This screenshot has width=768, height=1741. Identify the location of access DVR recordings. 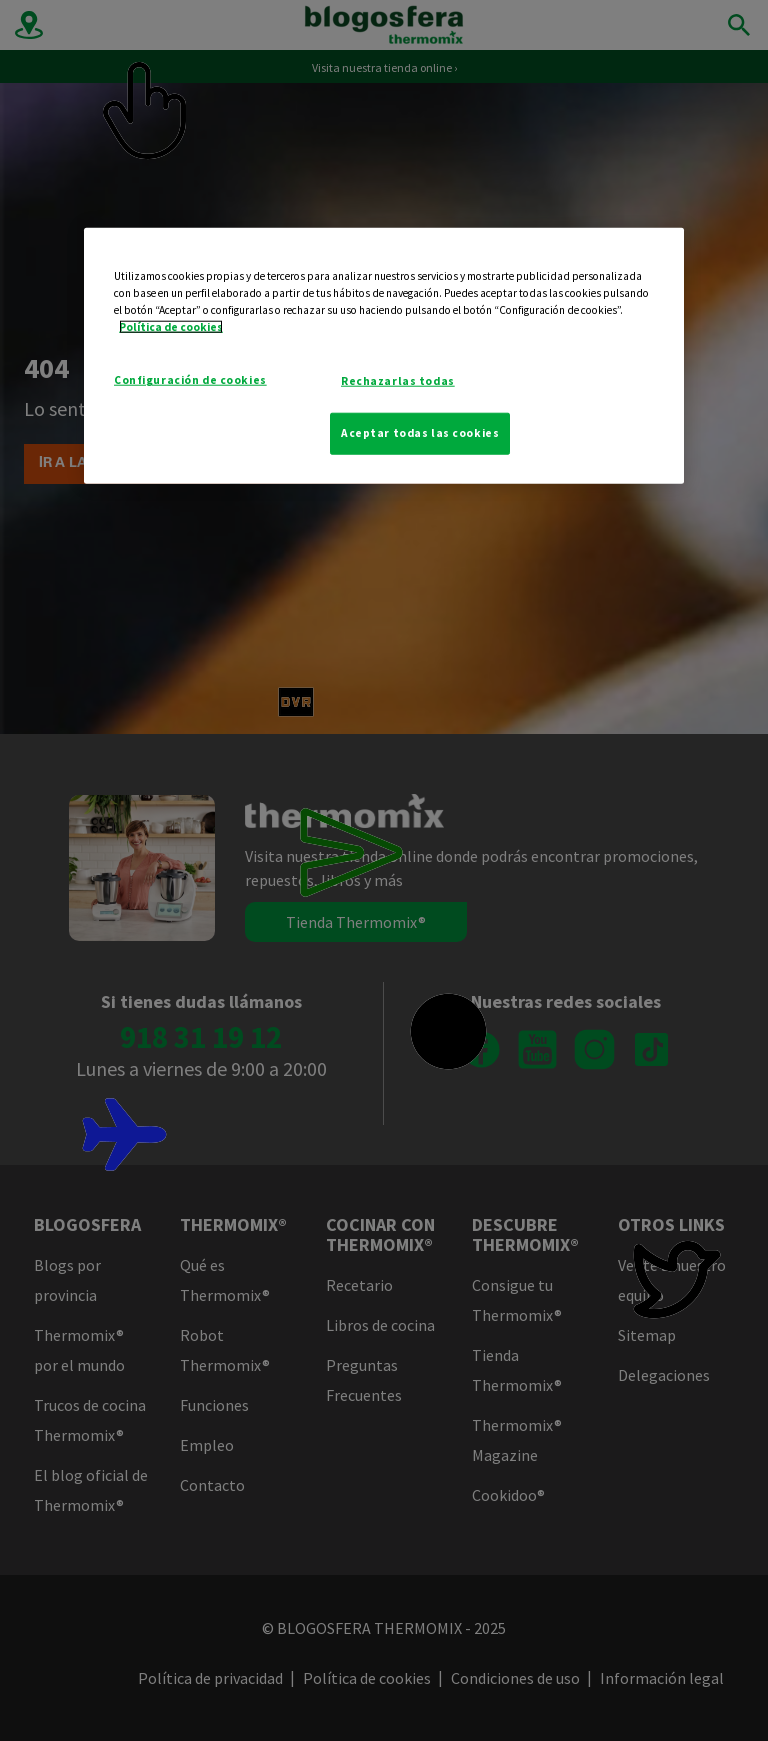
(296, 702).